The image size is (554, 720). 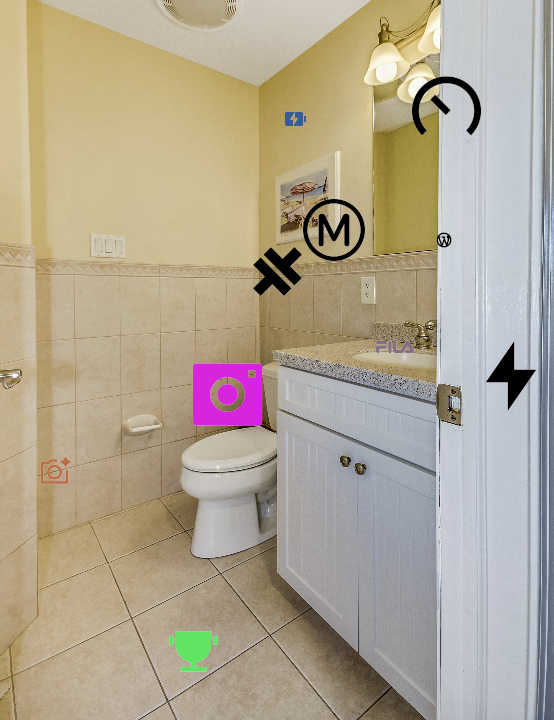 I want to click on Fila brand logo, so click(x=395, y=347).